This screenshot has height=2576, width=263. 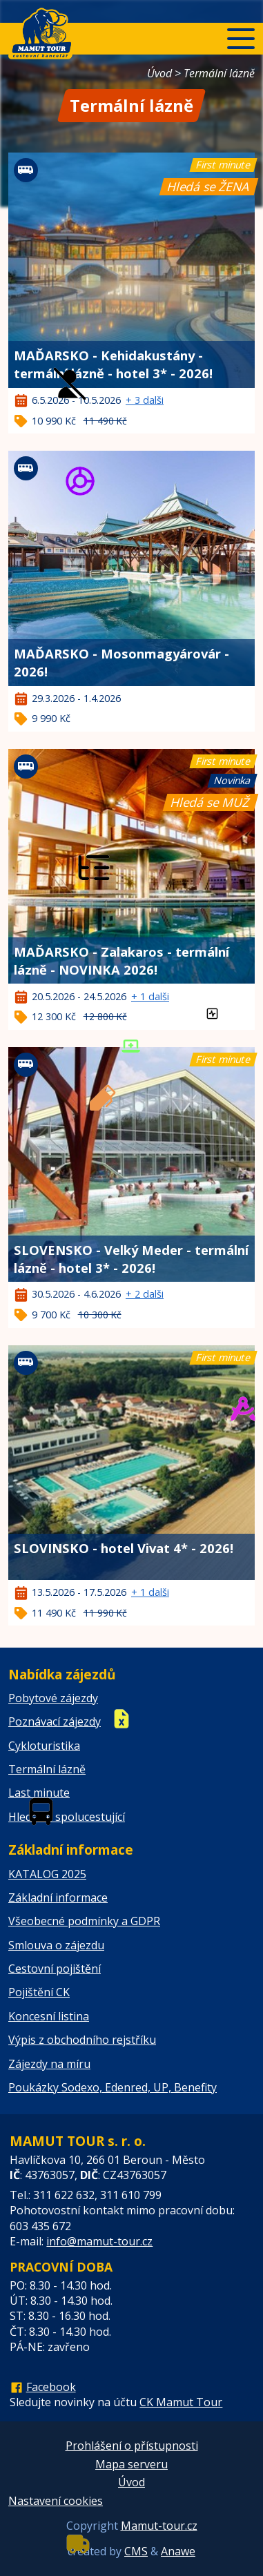 What do you see at coordinates (94, 868) in the screenshot?
I see `view hierarchical list or nested items` at bounding box center [94, 868].